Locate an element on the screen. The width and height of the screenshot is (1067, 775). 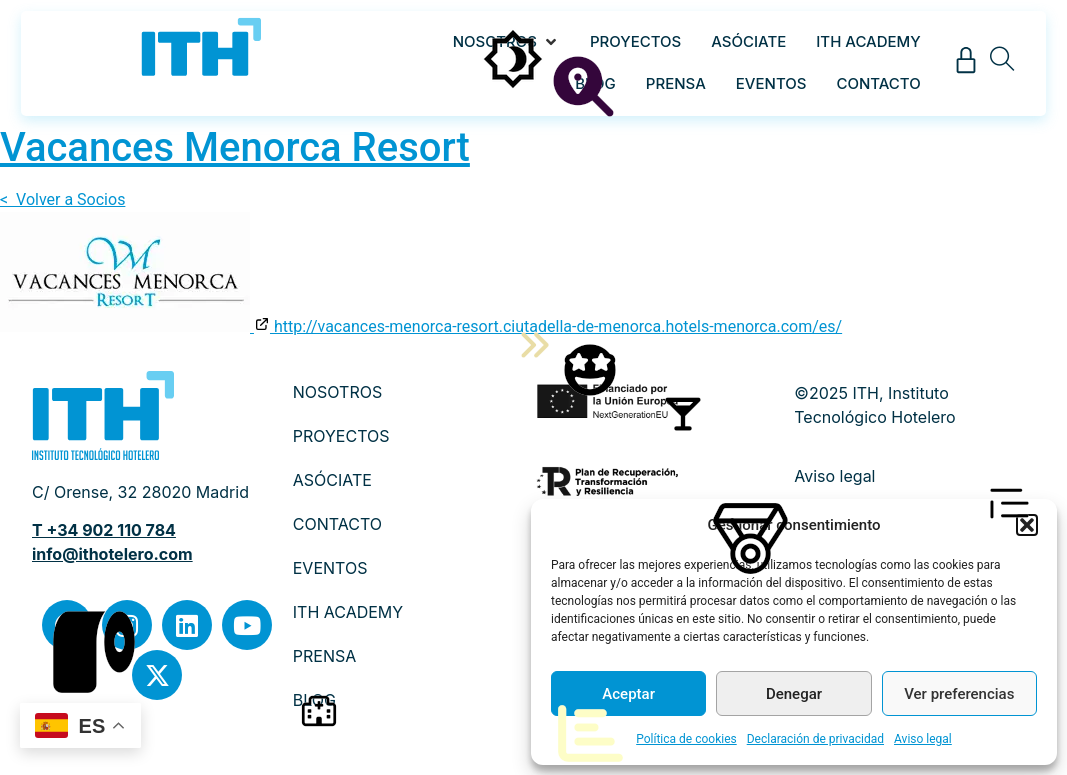
skip forward or advance to the next item is located at coordinates (534, 345).